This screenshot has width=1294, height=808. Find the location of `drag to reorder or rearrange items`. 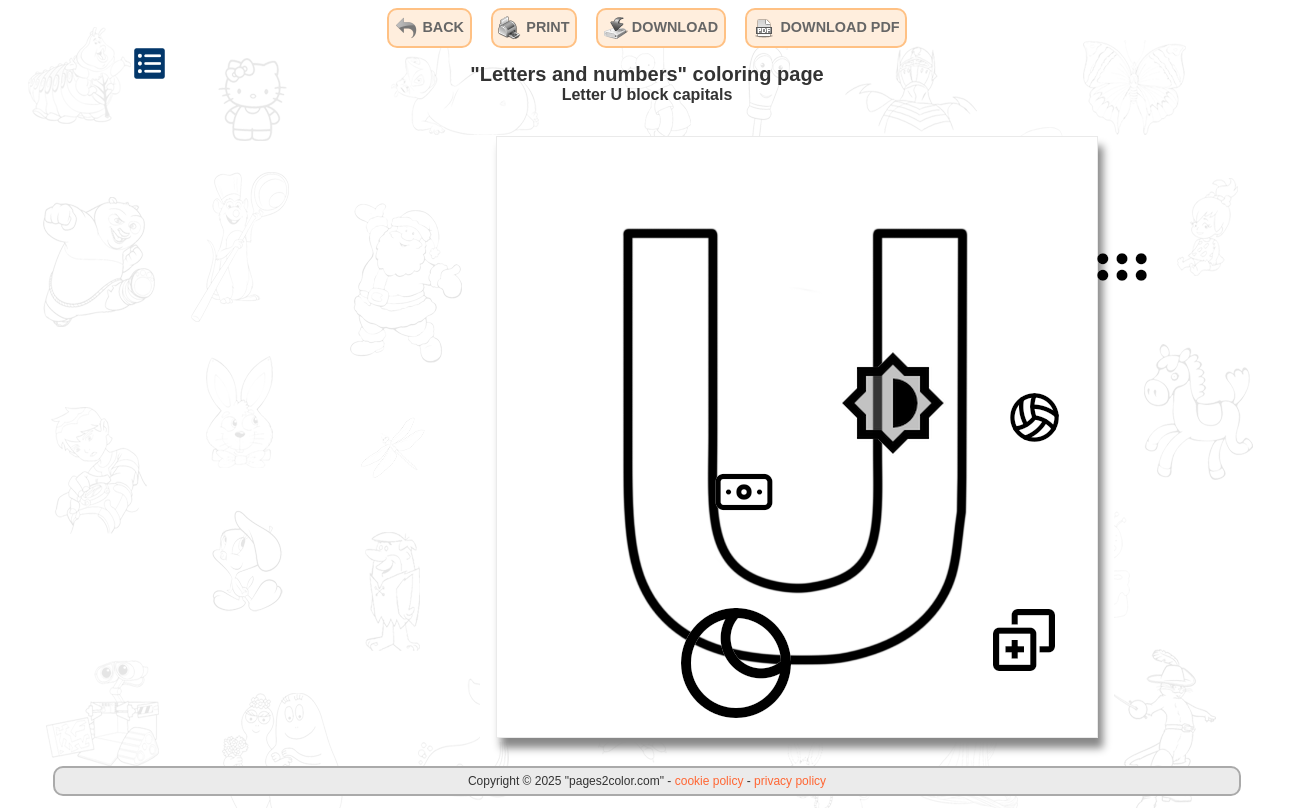

drag to reorder or rearrange items is located at coordinates (1122, 267).